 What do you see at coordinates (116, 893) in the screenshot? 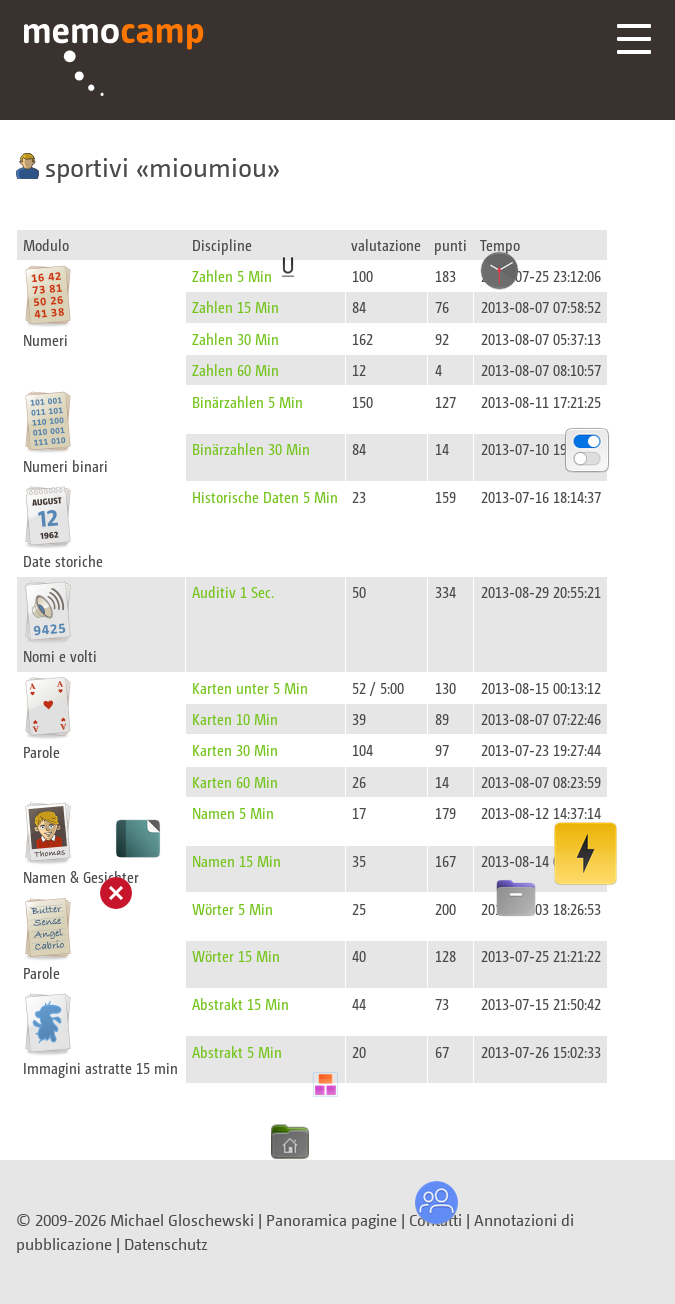
I see `close the current window` at bounding box center [116, 893].